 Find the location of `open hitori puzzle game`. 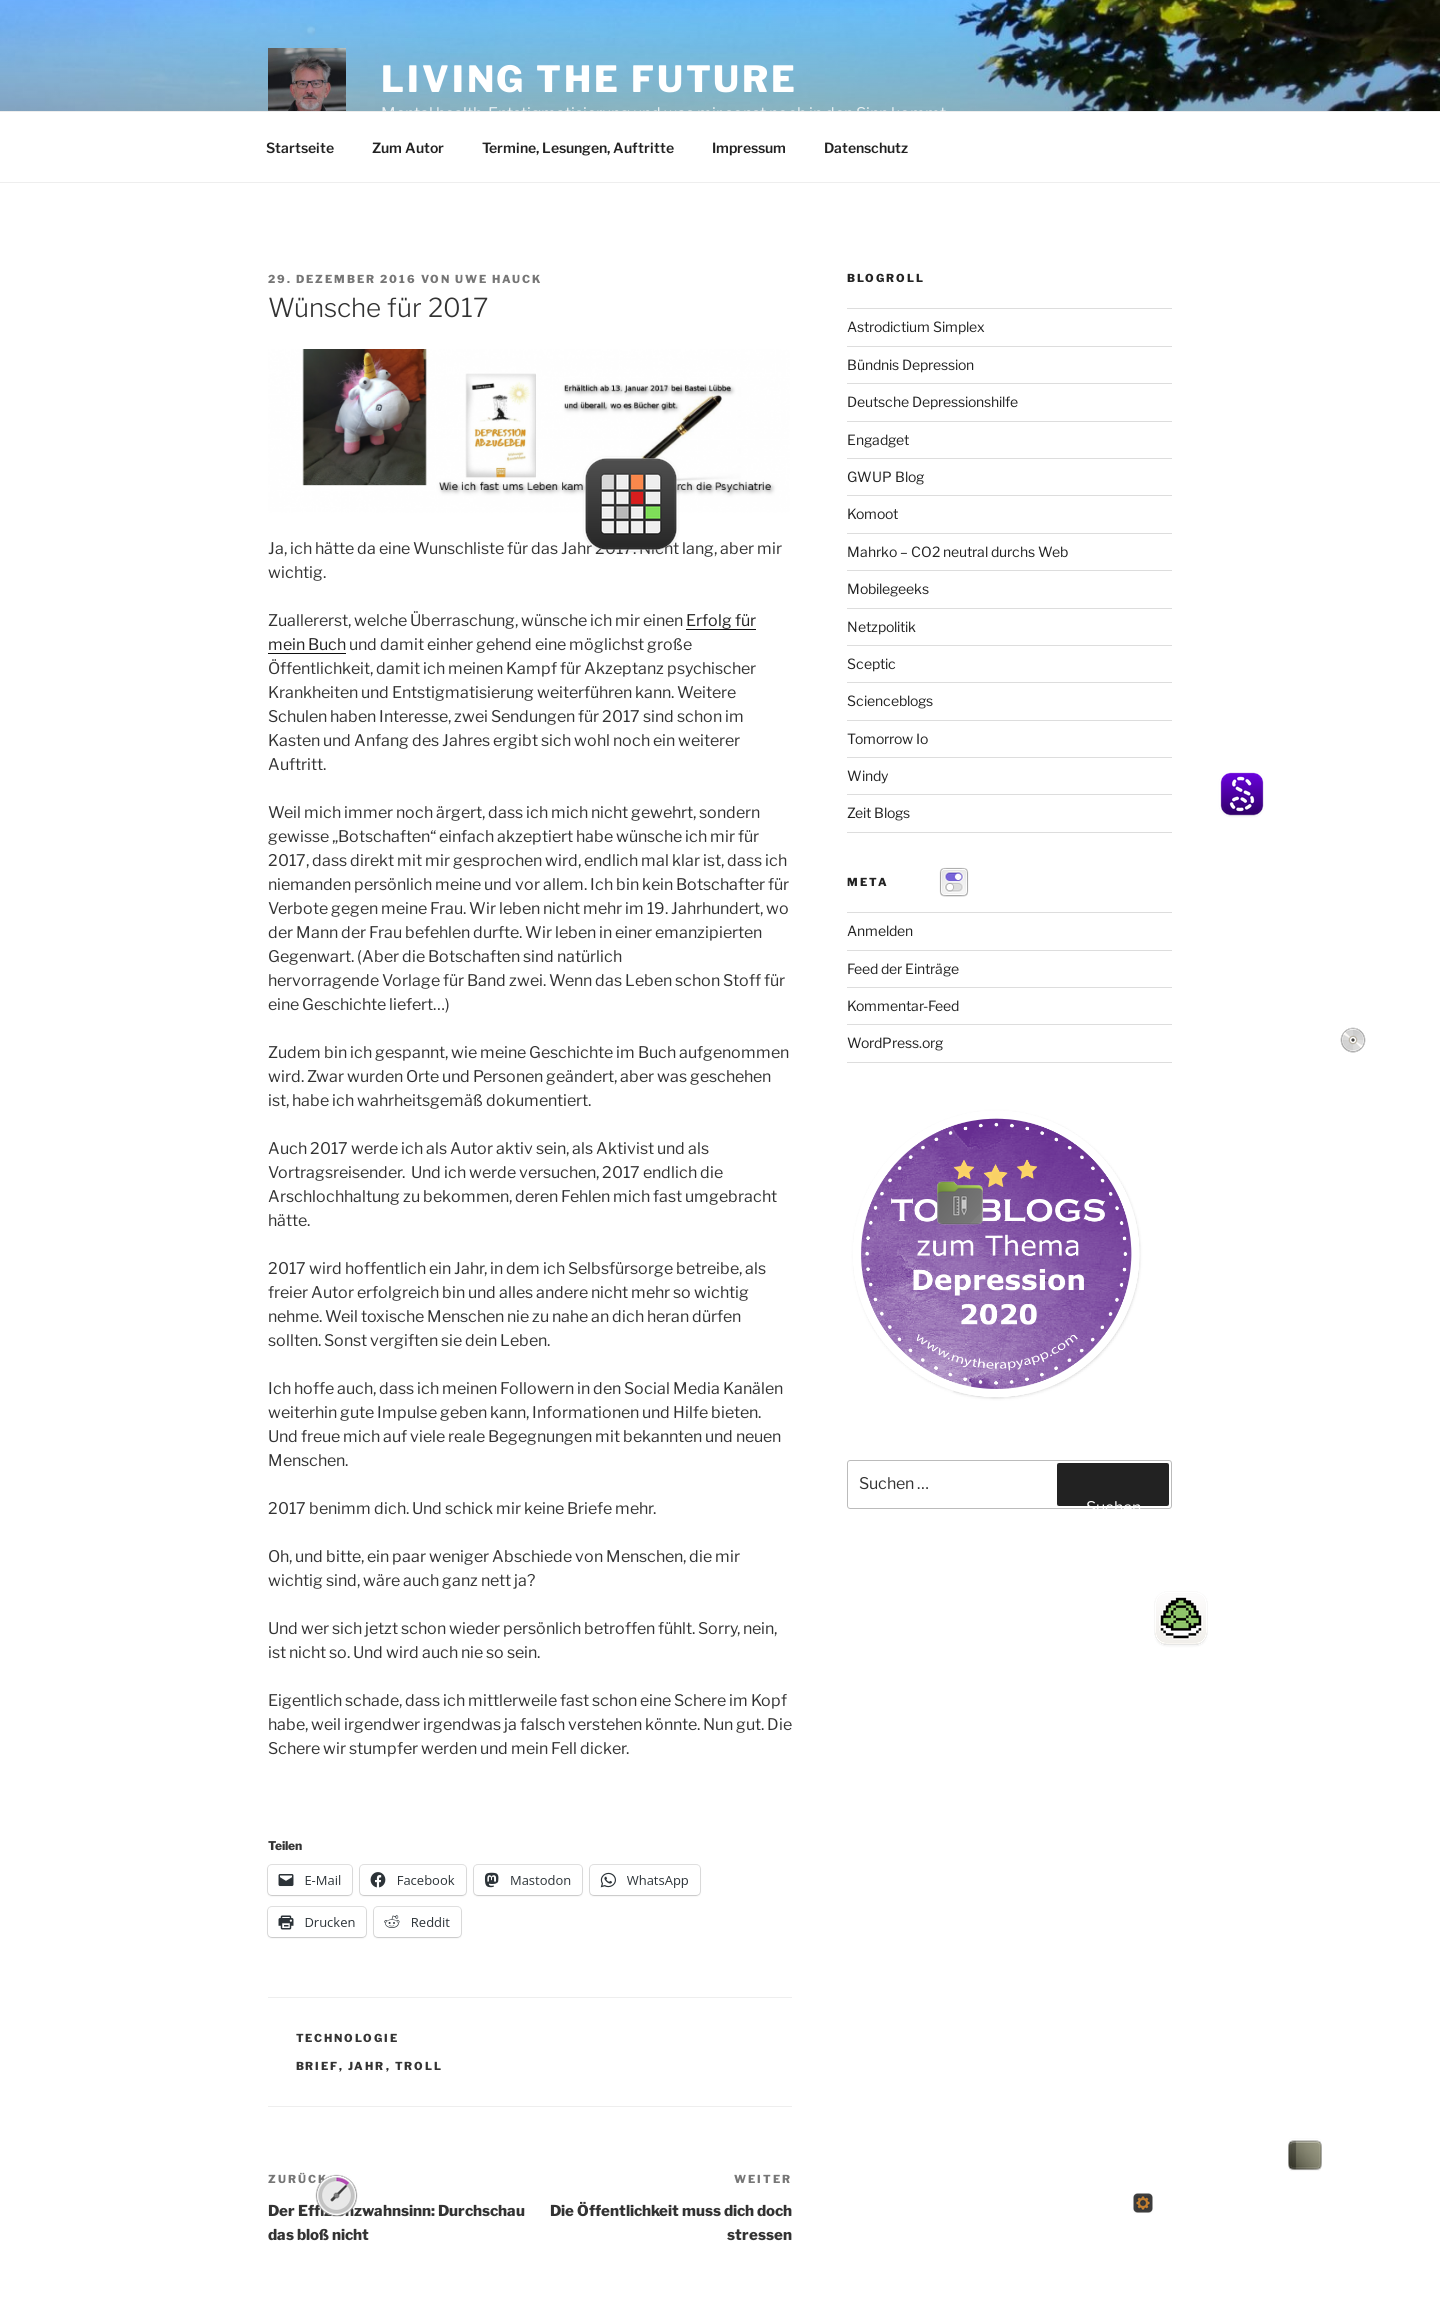

open hitori puzzle game is located at coordinates (631, 504).